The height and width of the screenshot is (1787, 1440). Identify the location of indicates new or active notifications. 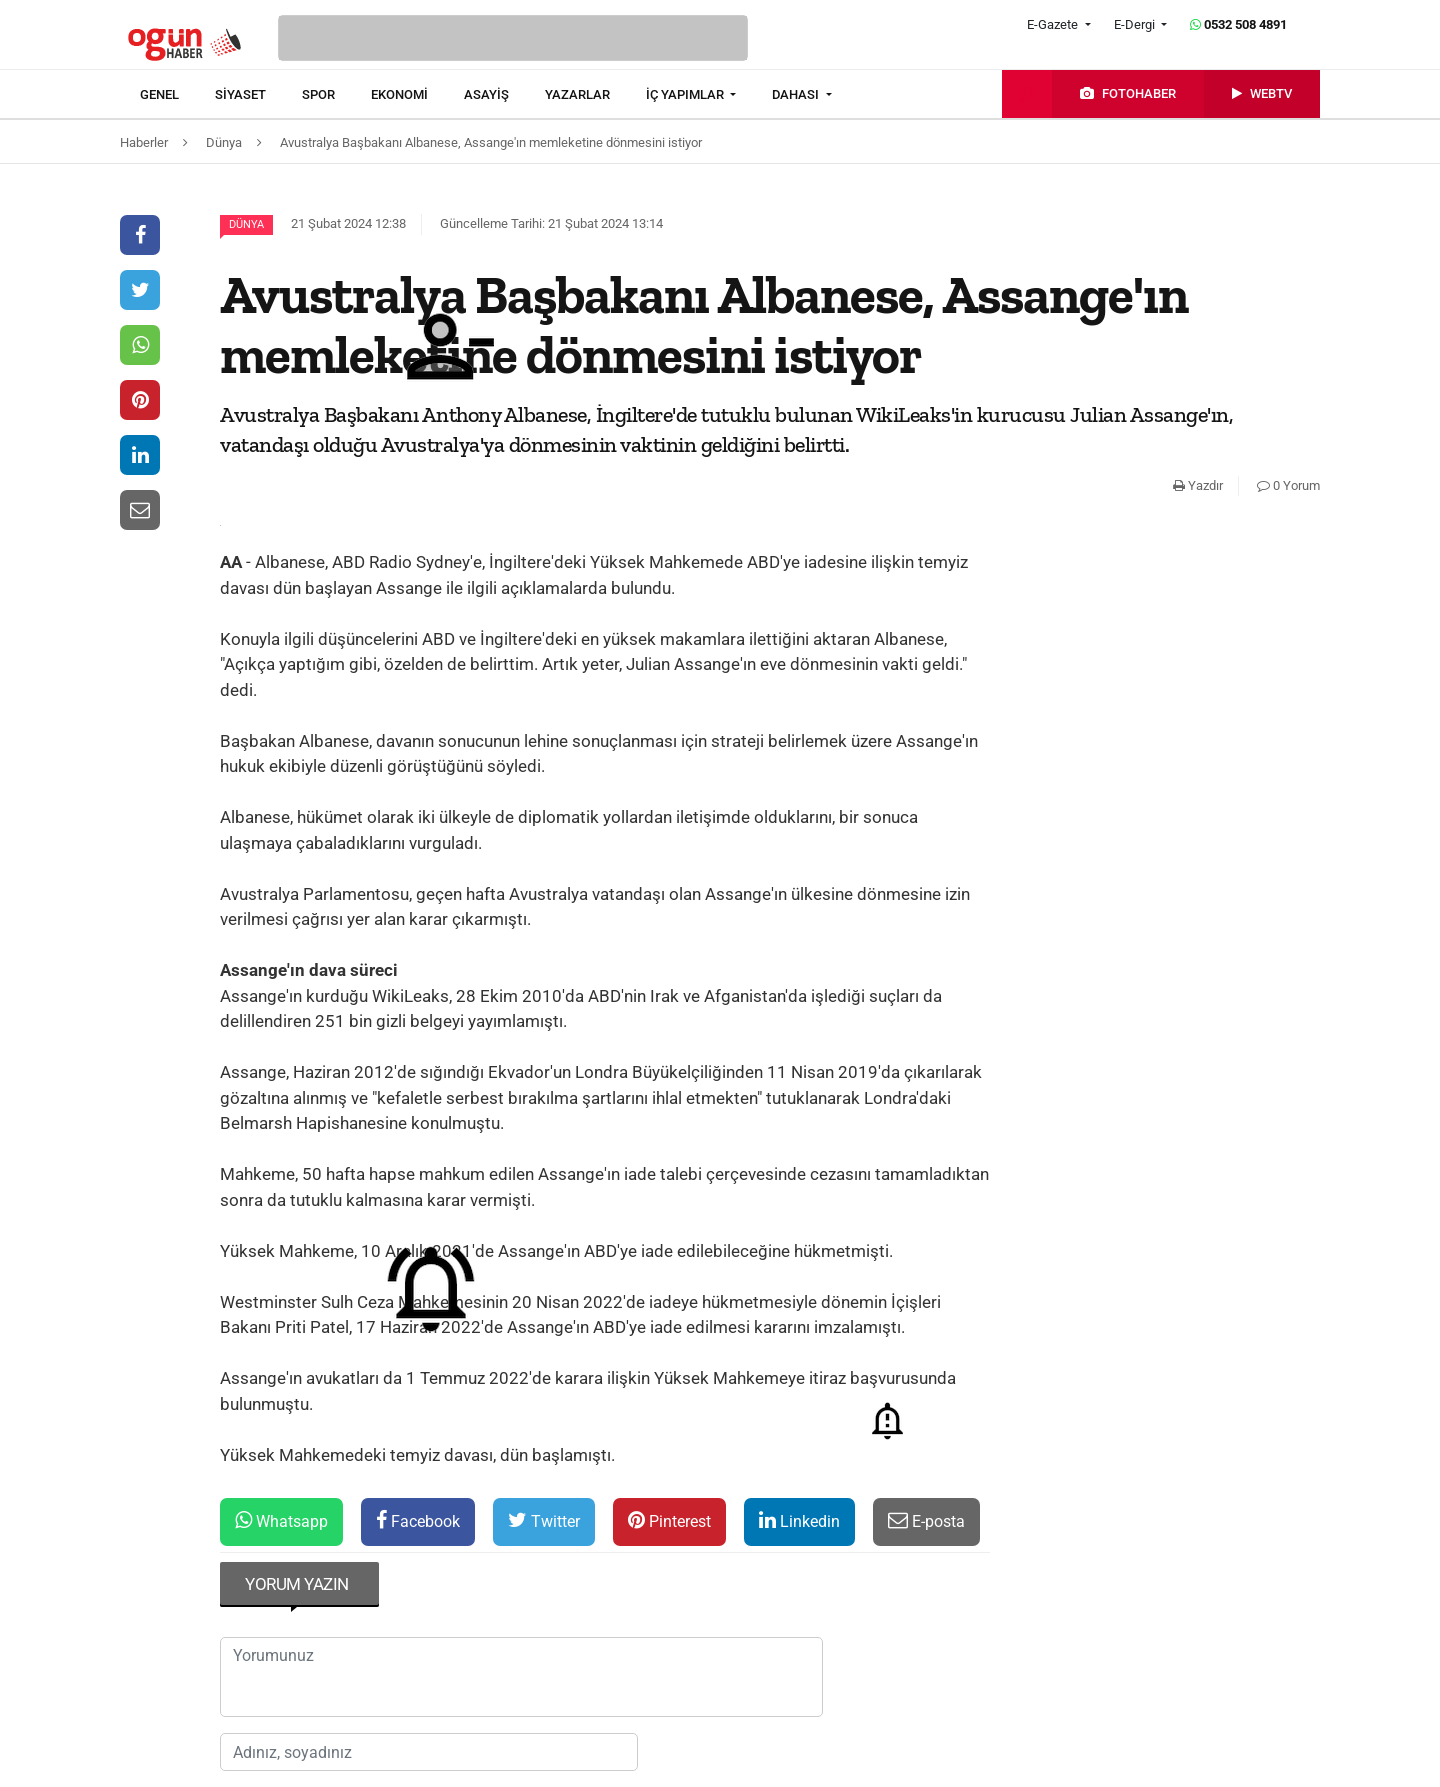
(431, 1288).